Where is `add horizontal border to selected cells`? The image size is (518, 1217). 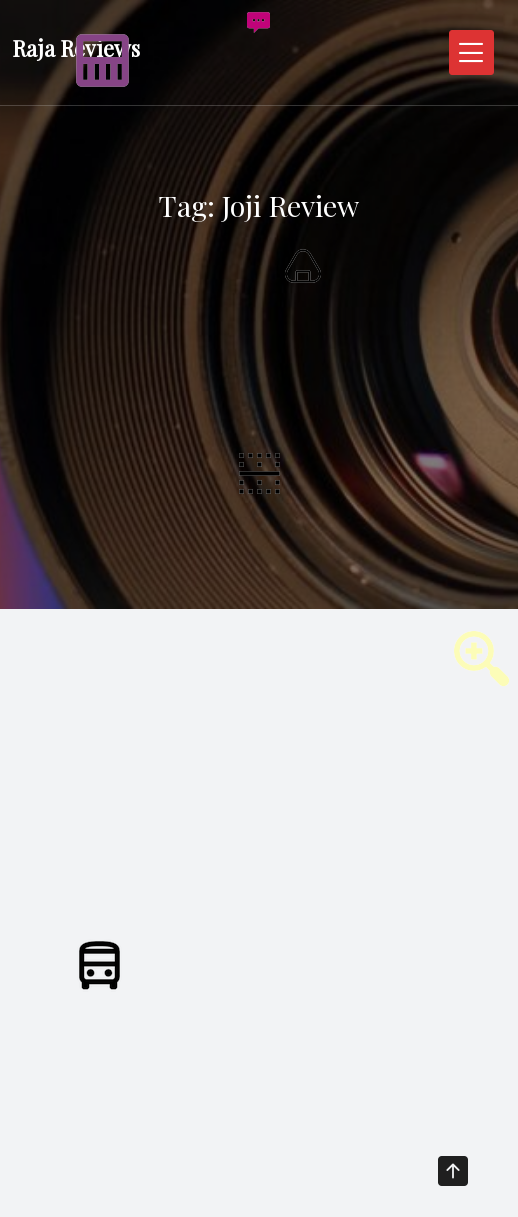
add horizontal border to selected cells is located at coordinates (259, 473).